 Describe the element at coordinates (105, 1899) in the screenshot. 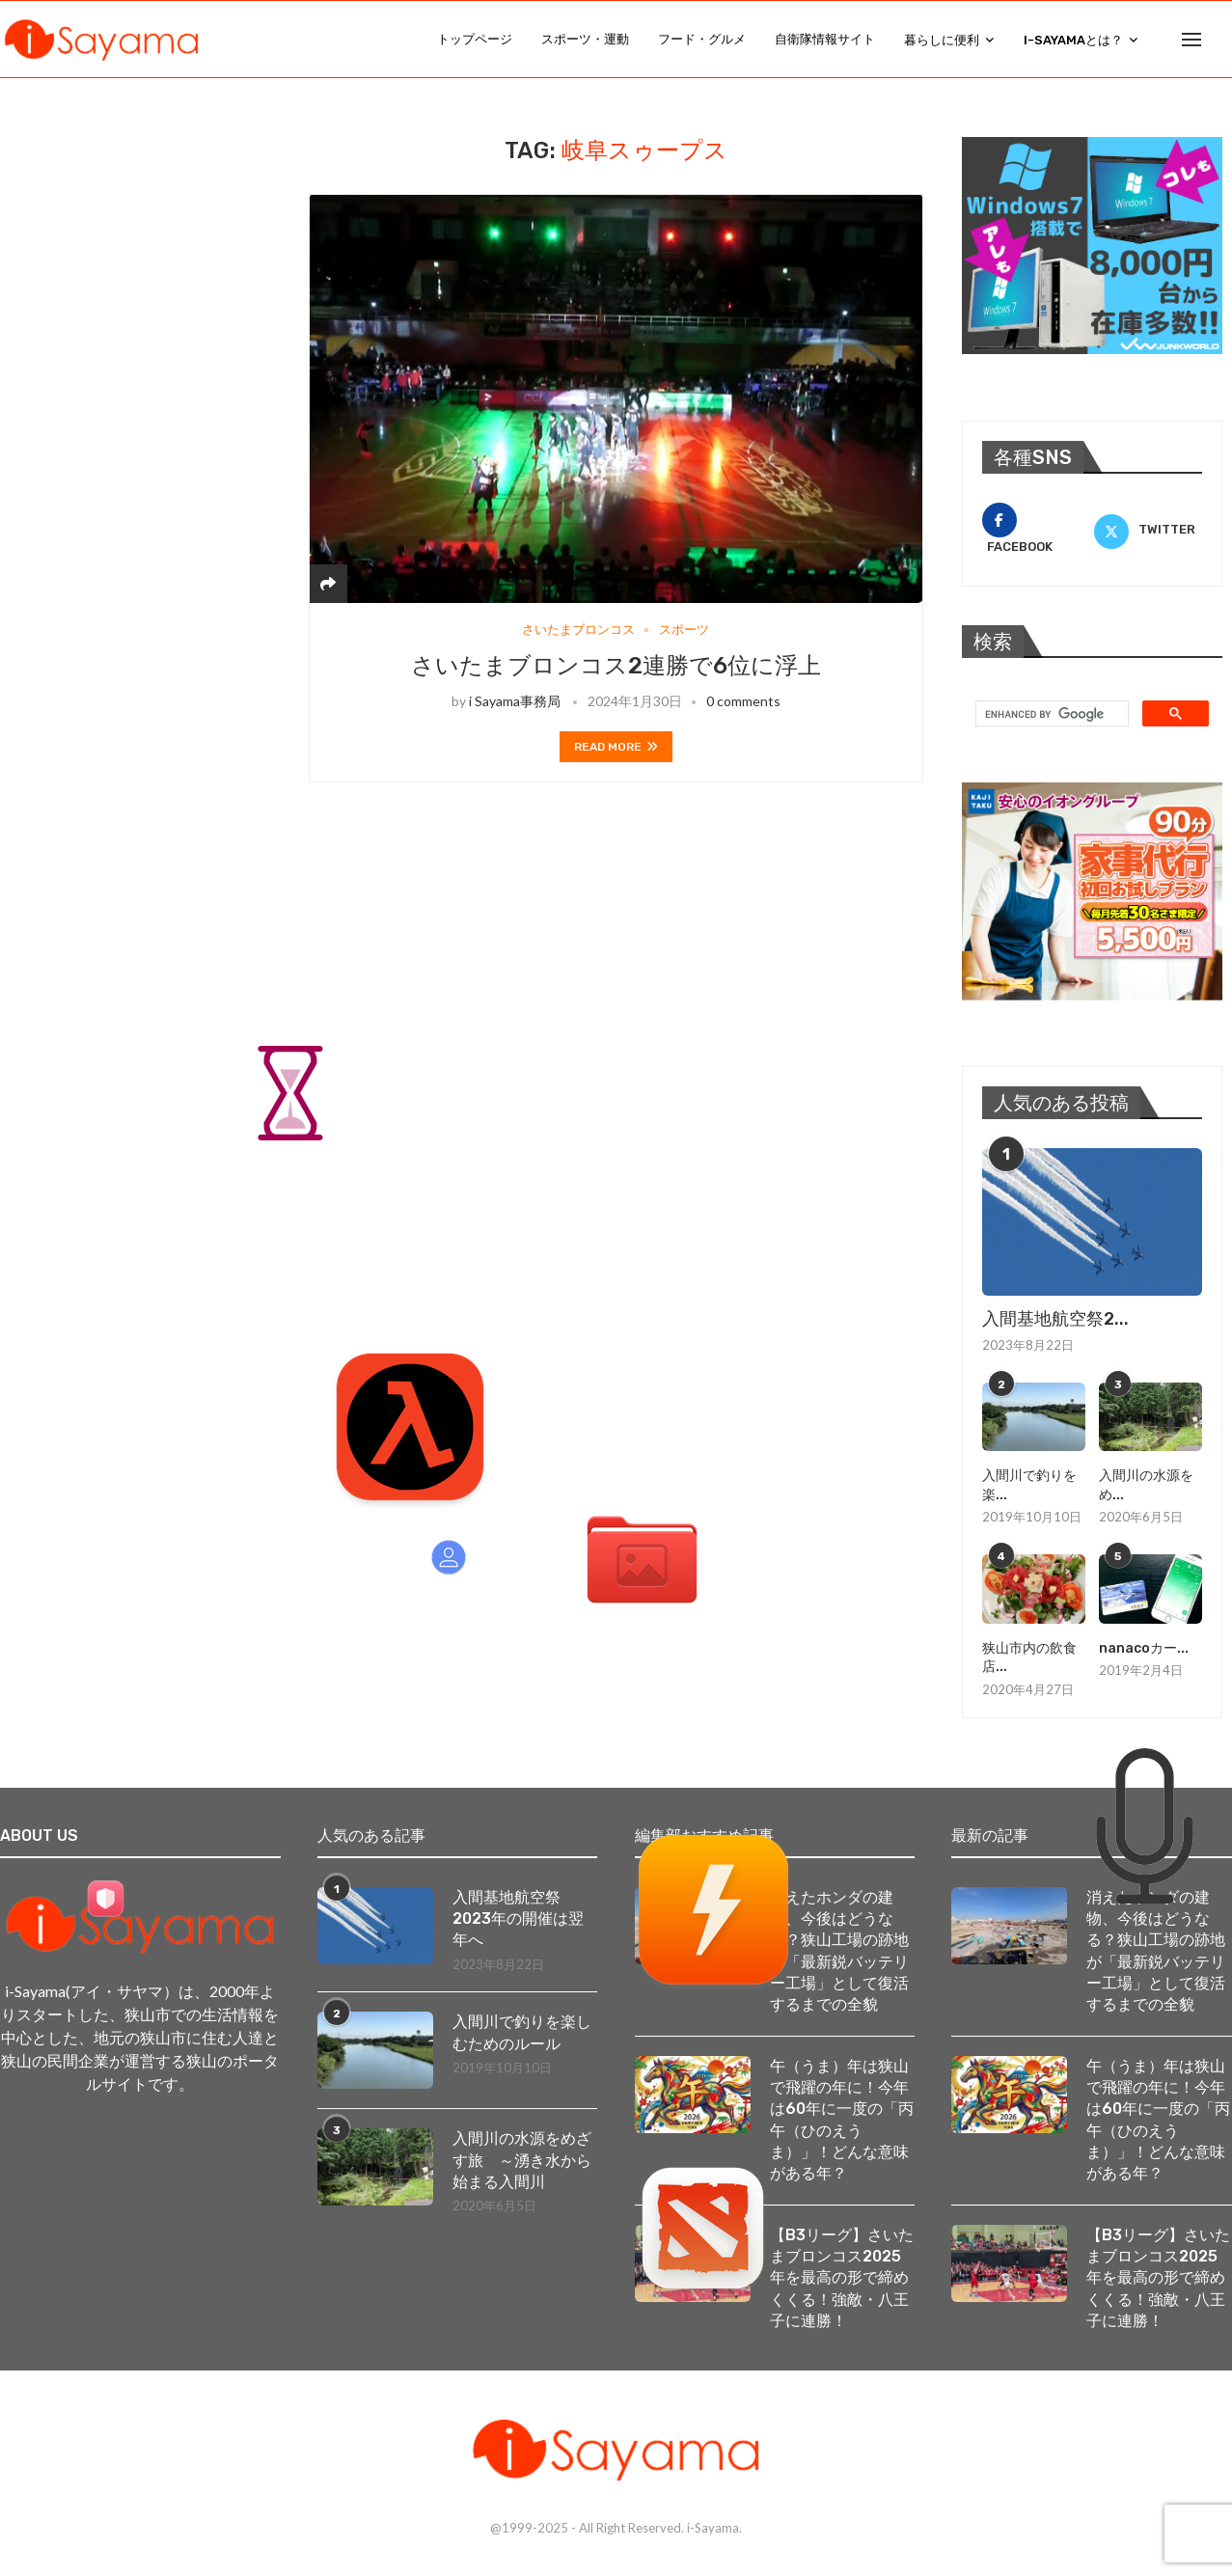

I see `open firewall and security preferences` at that location.